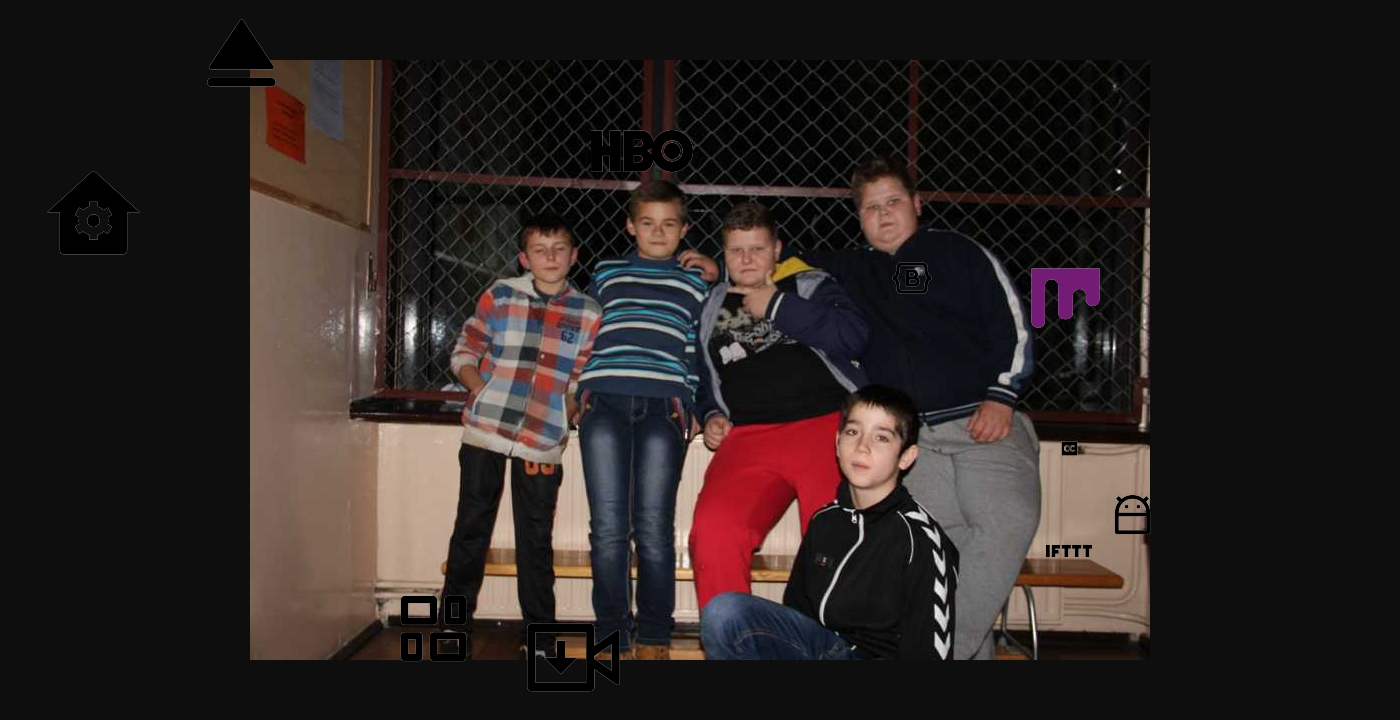 The width and height of the screenshot is (1400, 720). What do you see at coordinates (241, 56) in the screenshot?
I see `eject media or disc` at bounding box center [241, 56].